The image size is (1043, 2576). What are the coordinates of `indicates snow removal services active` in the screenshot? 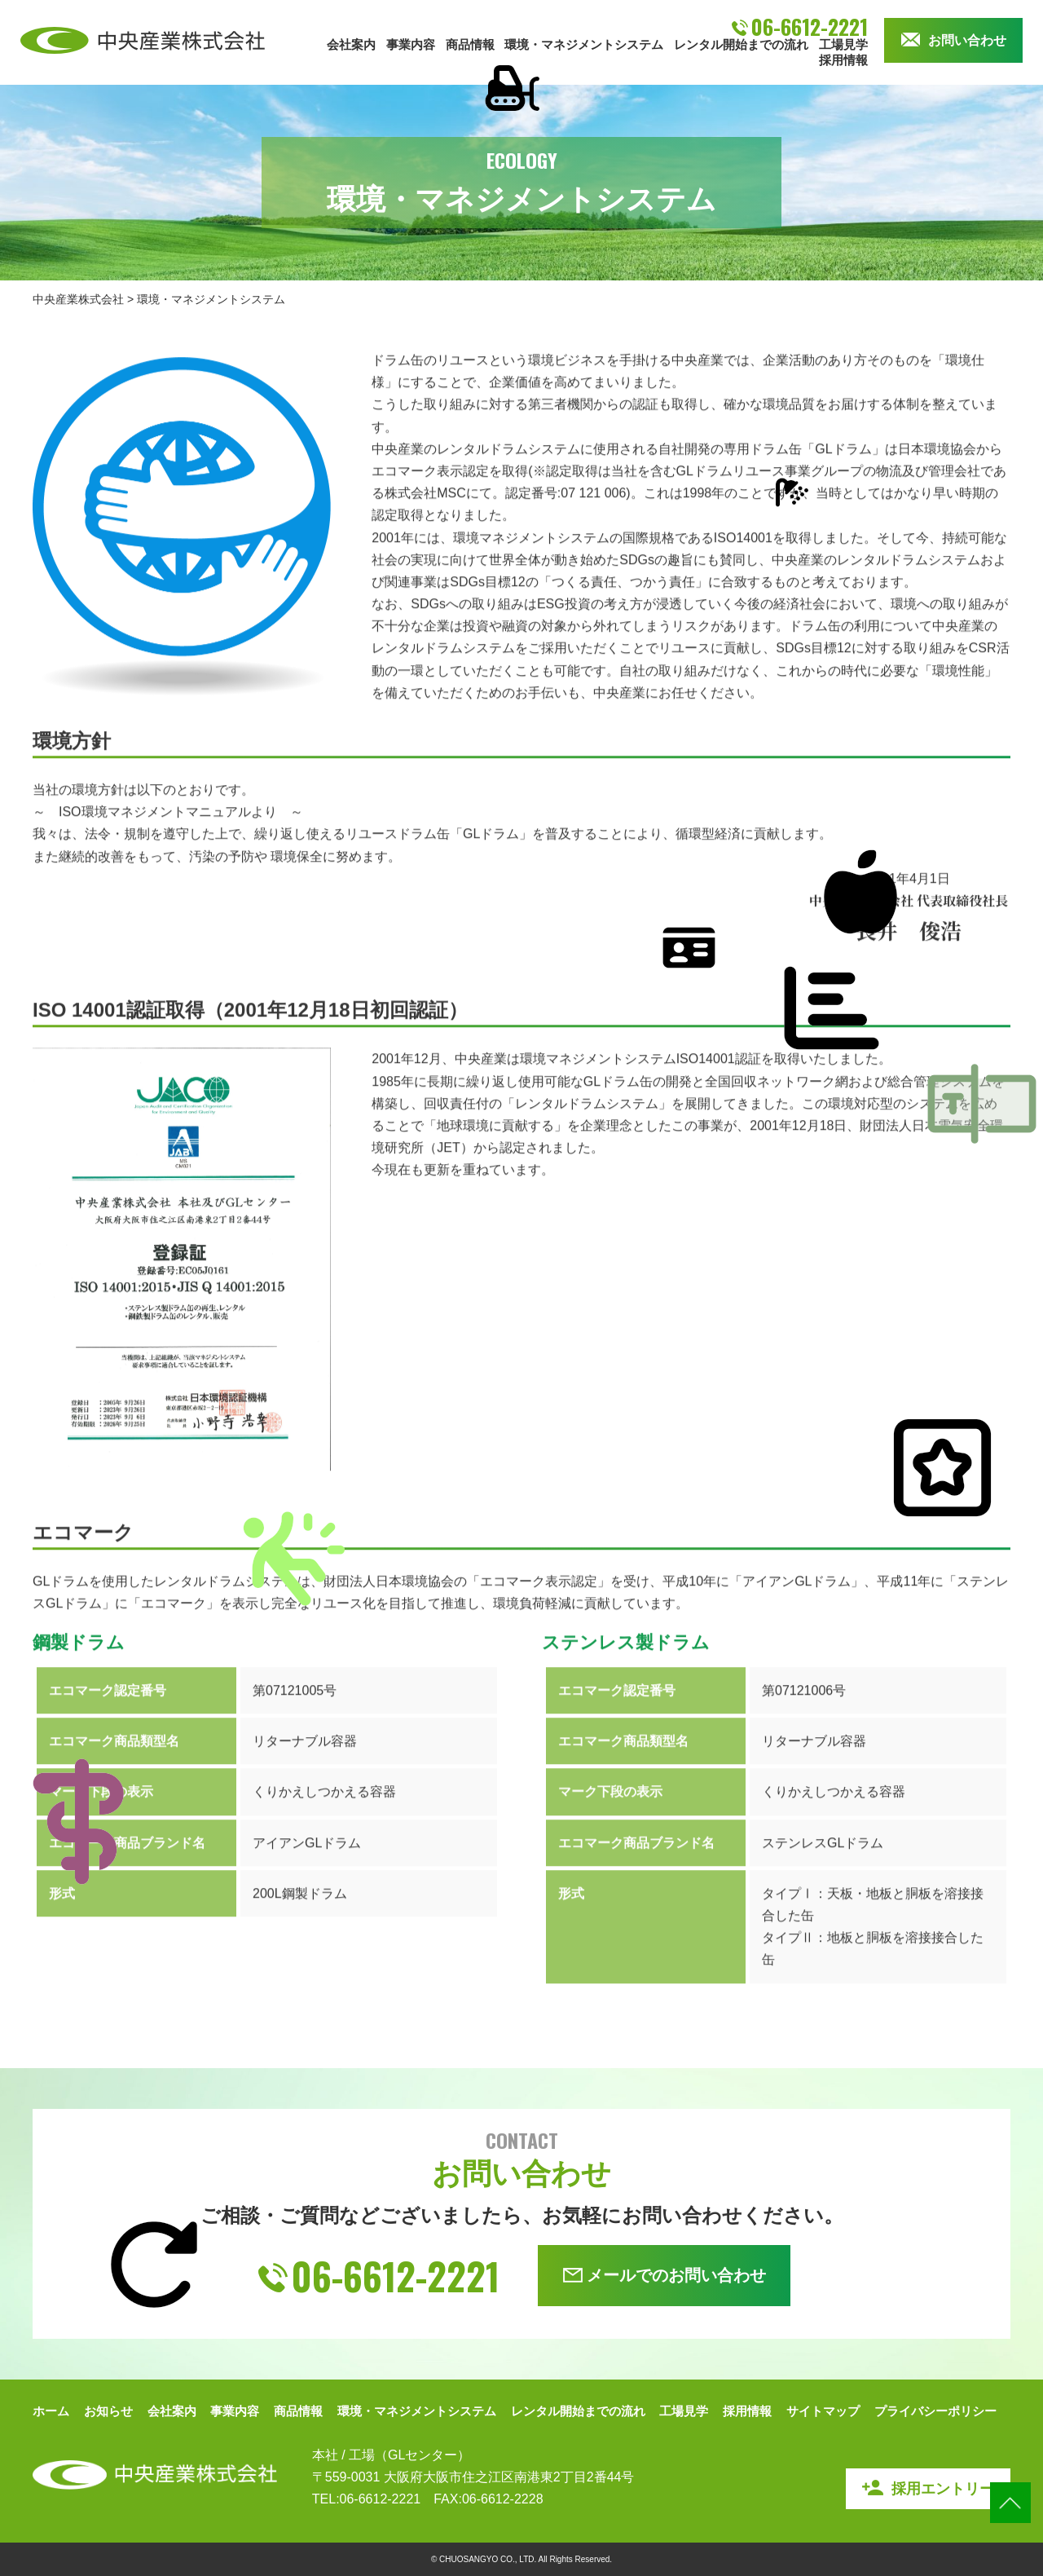 It's located at (511, 88).